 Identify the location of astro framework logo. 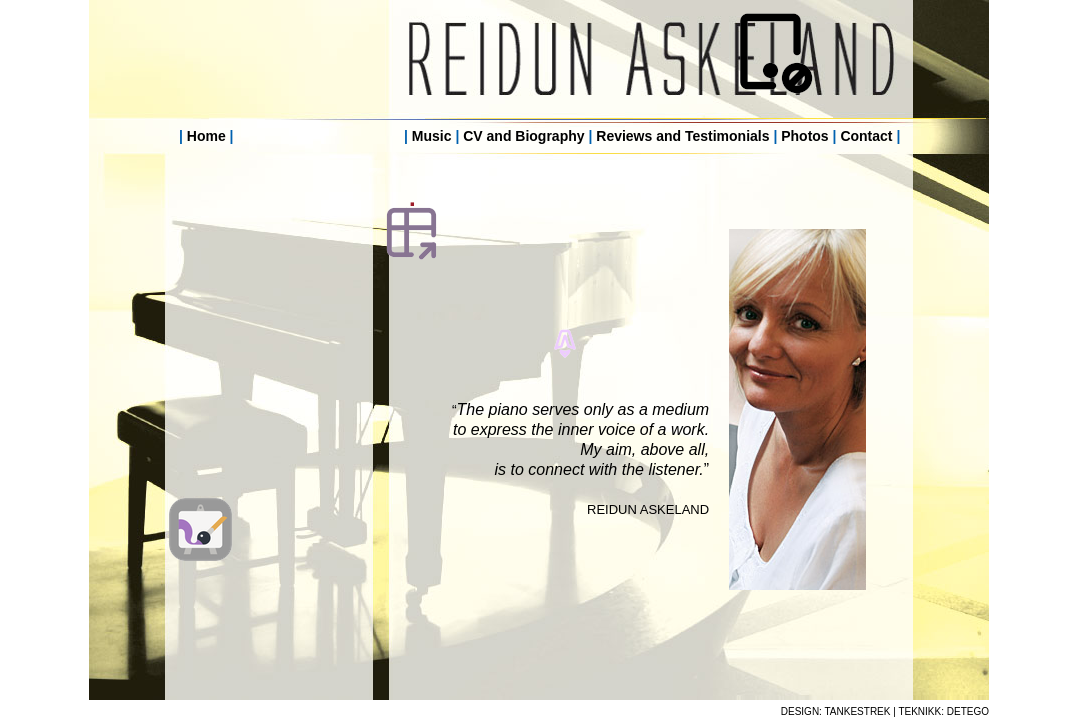
(565, 343).